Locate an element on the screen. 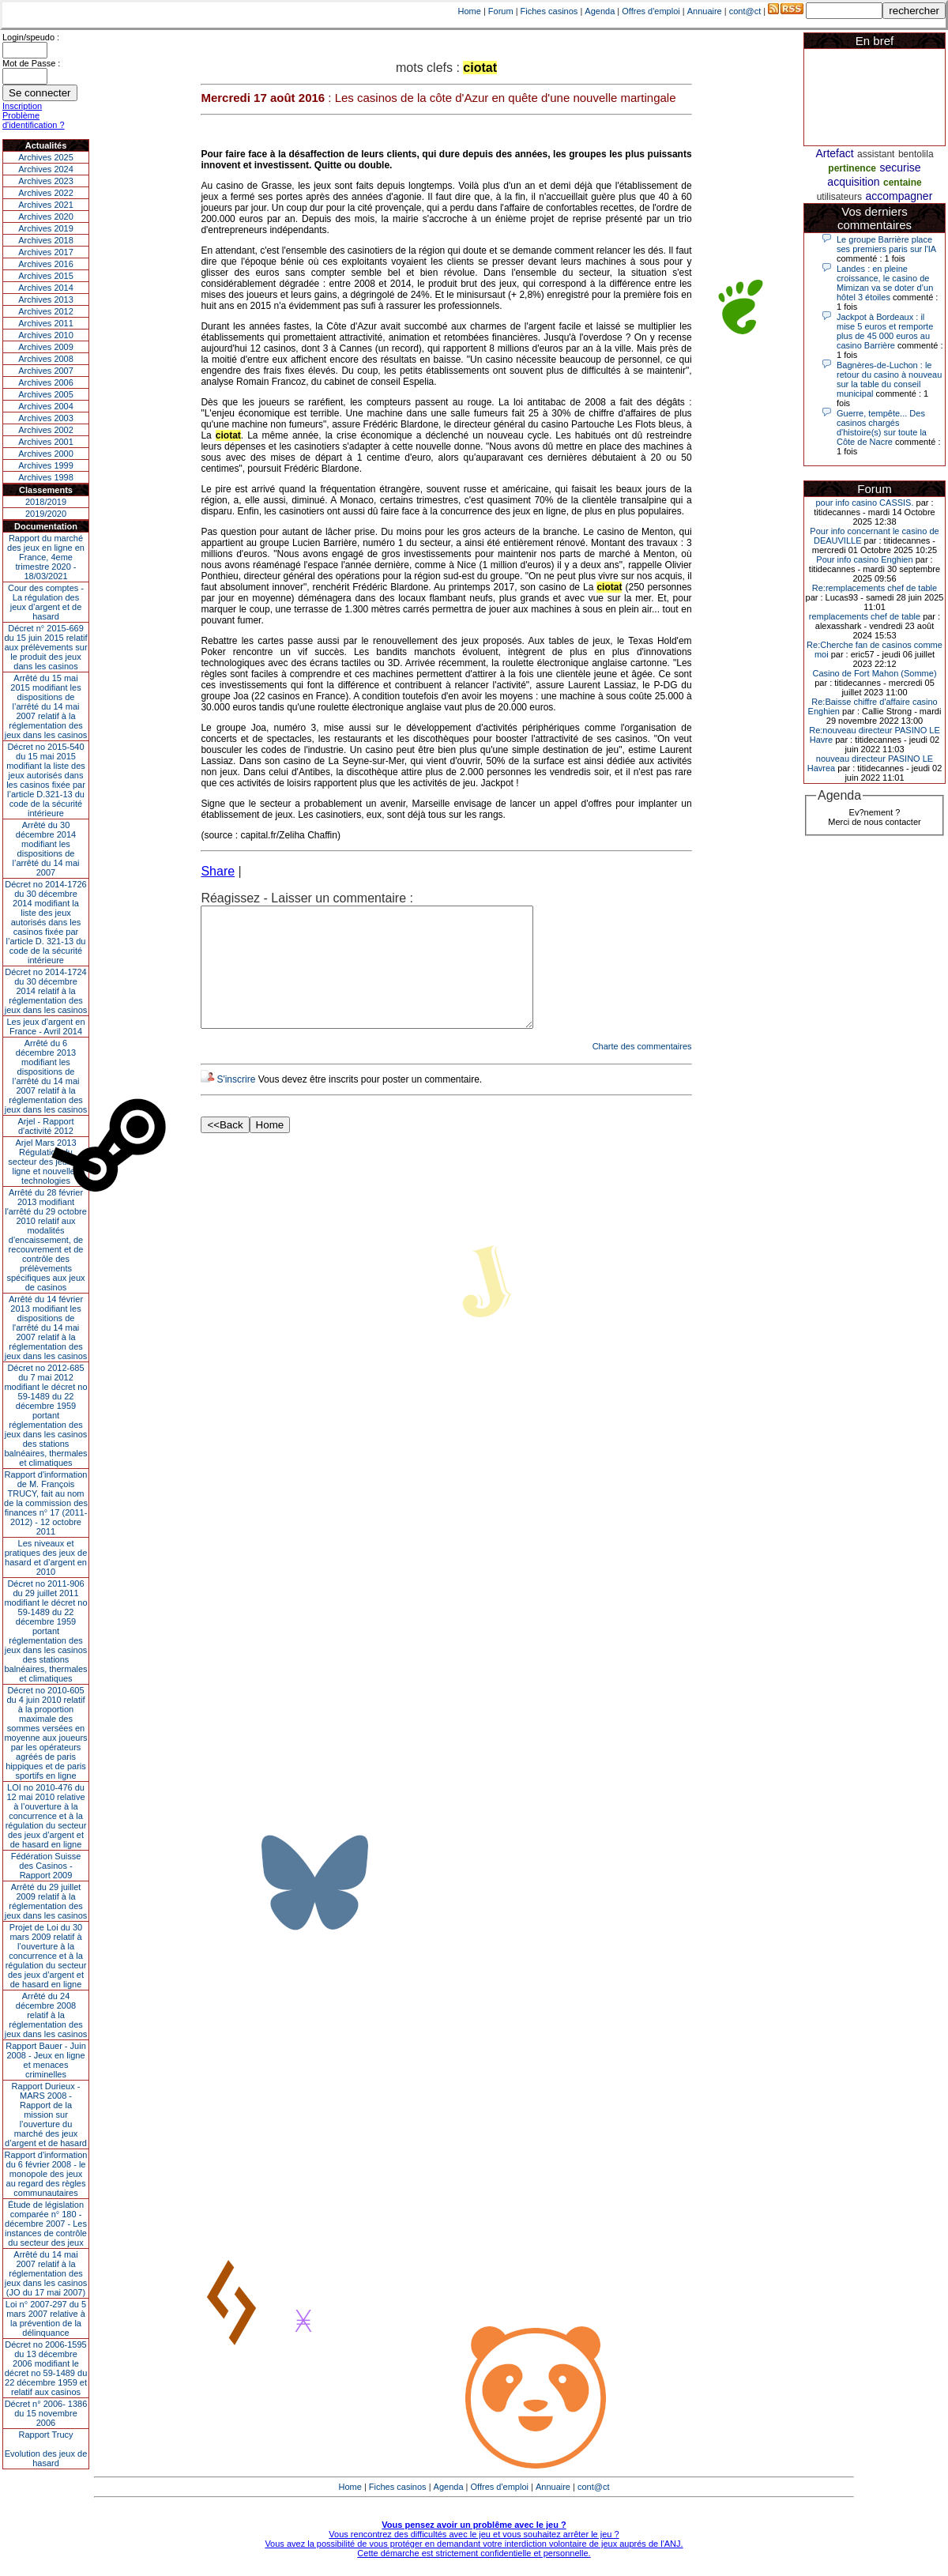 This screenshot has height=2576, width=948. jameson irish whiskey brand logo is located at coordinates (487, 1281).